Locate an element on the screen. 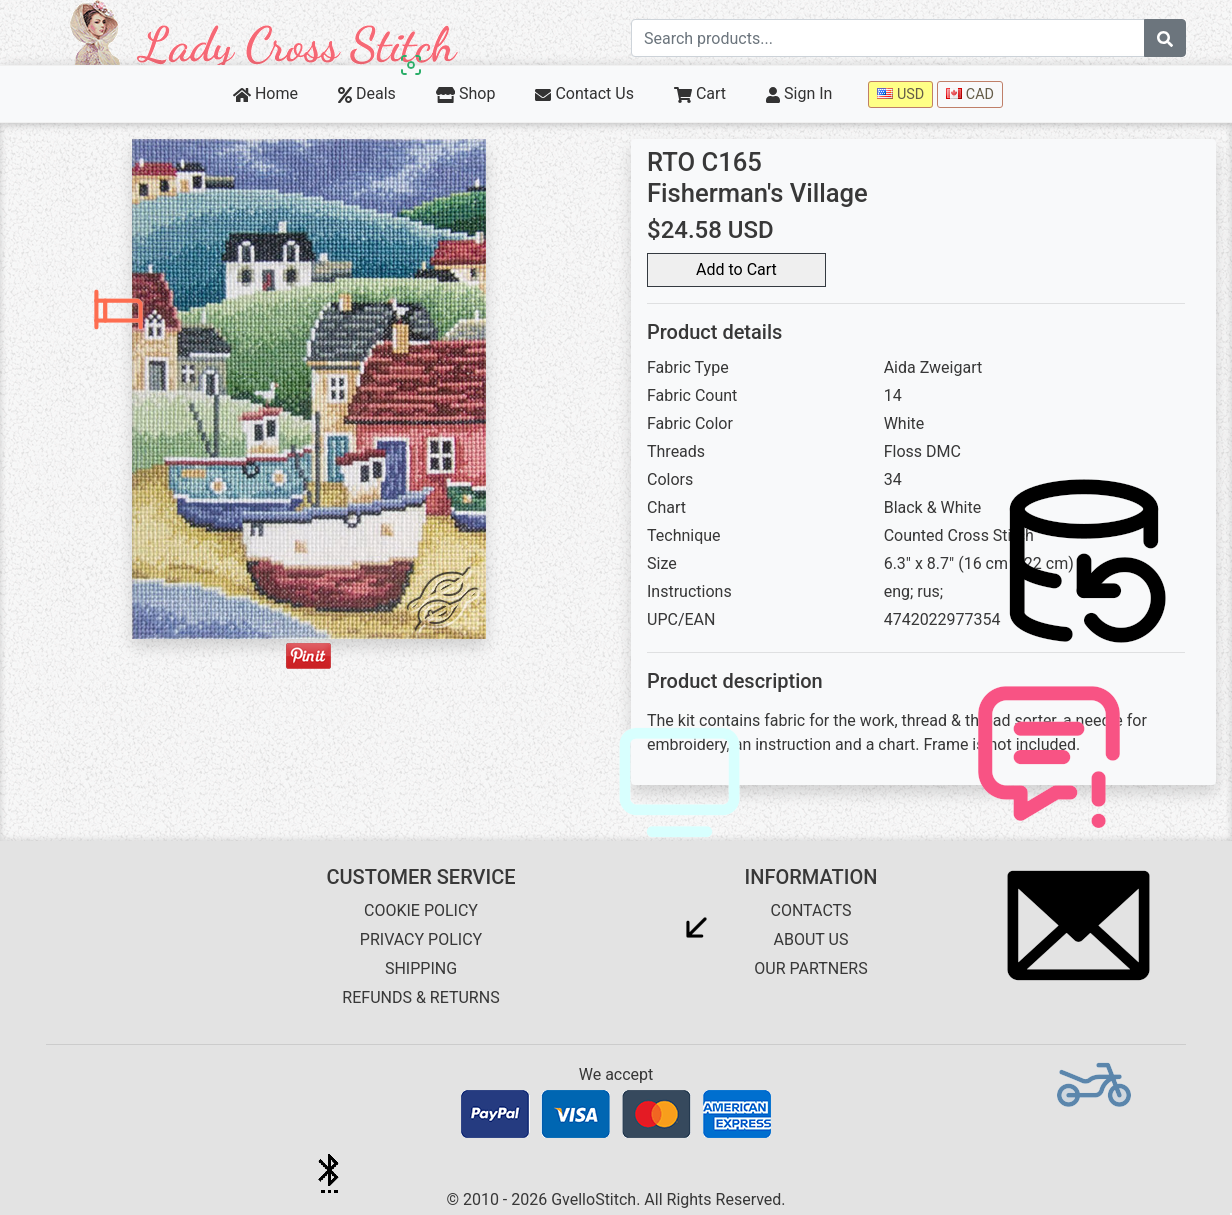  access your email inbox is located at coordinates (1078, 925).